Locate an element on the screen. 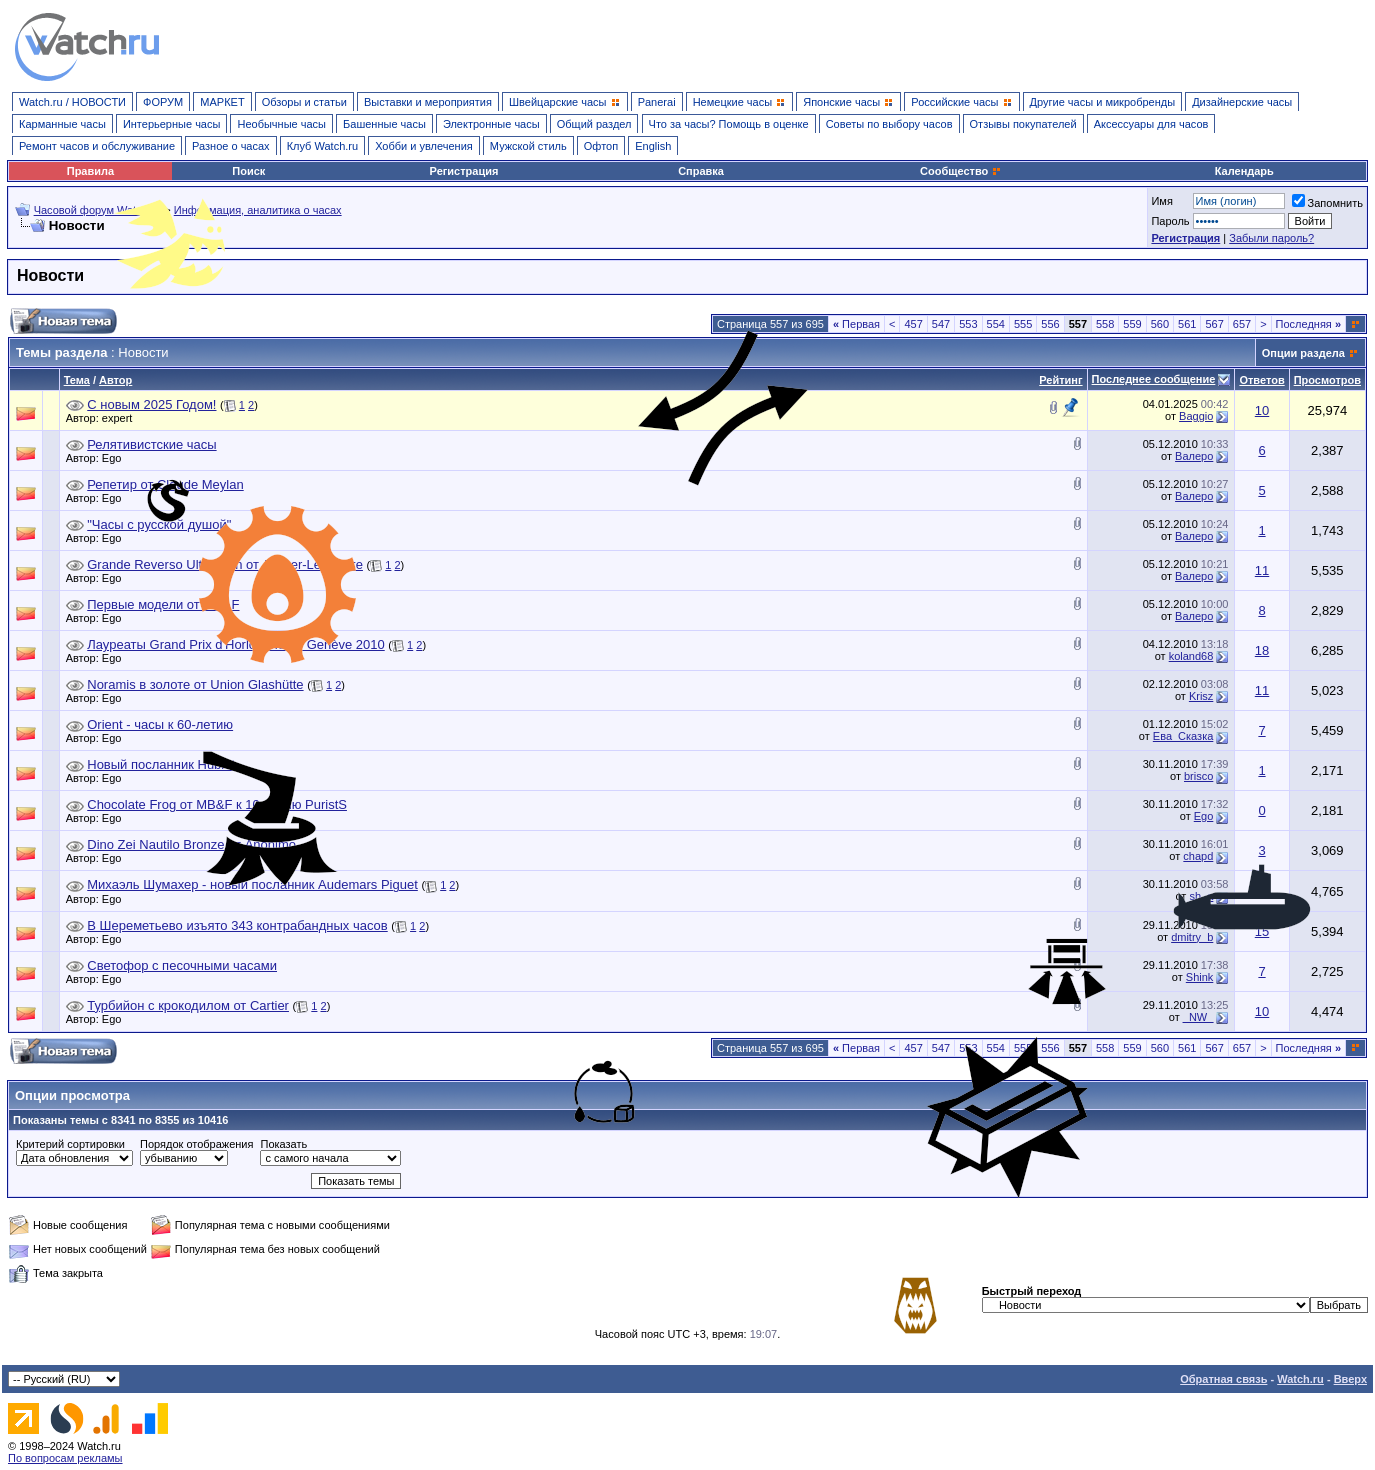 The image size is (1375, 1470). settings for oil or fluid-related features is located at coordinates (277, 584).